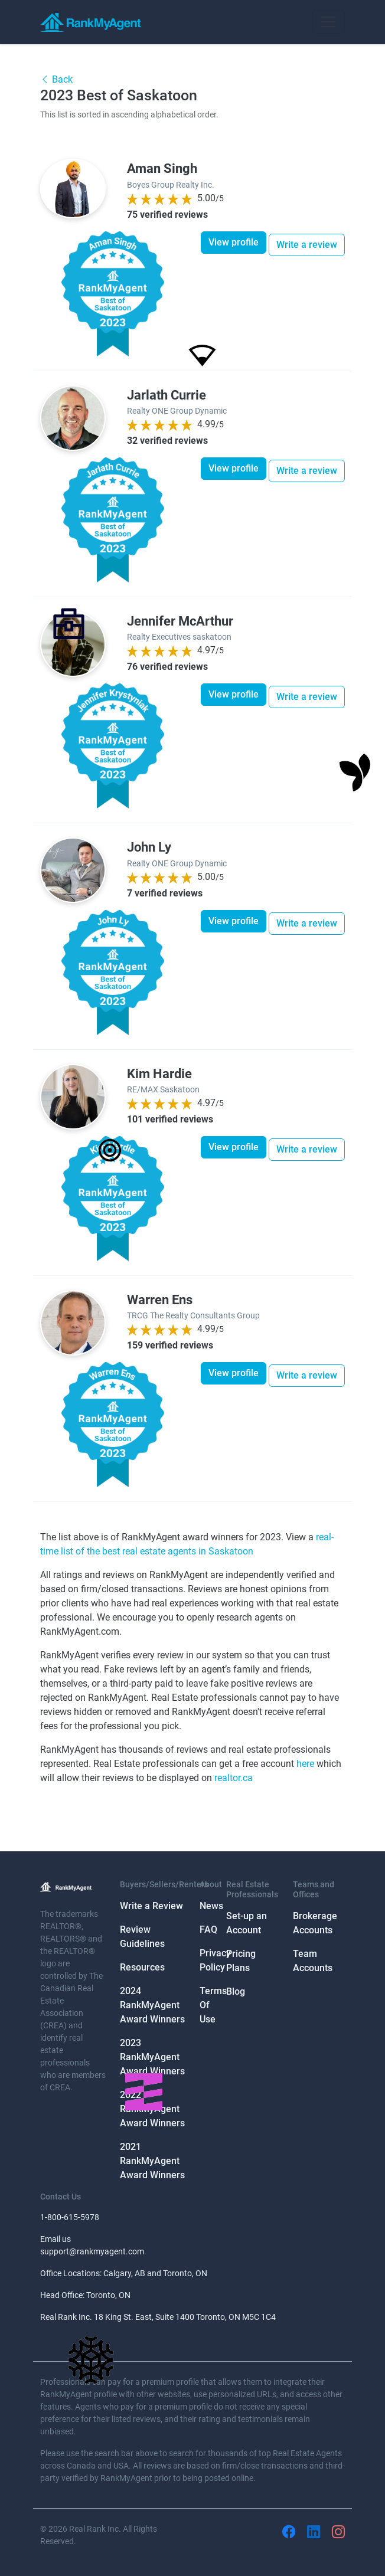 This screenshot has width=385, height=2576. Describe the element at coordinates (143, 2091) in the screenshot. I see `rootsbedrock brand logo` at that location.